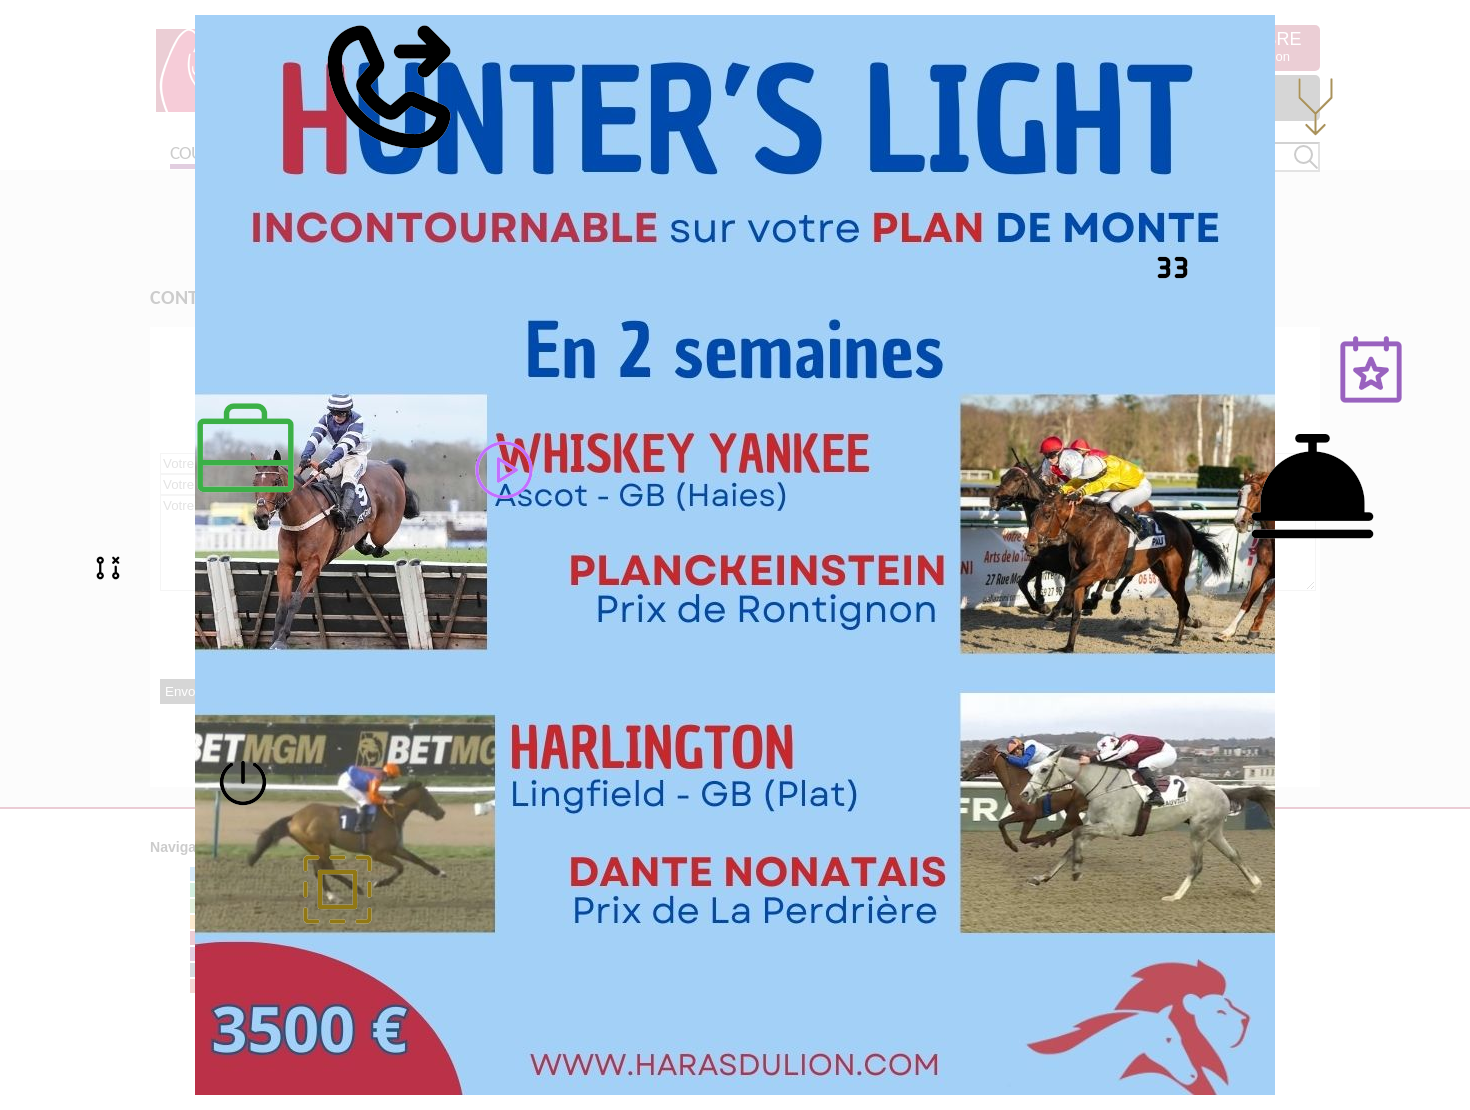  Describe the element at coordinates (1172, 267) in the screenshot. I see `indicates item number 33 in a list or sequence` at that location.